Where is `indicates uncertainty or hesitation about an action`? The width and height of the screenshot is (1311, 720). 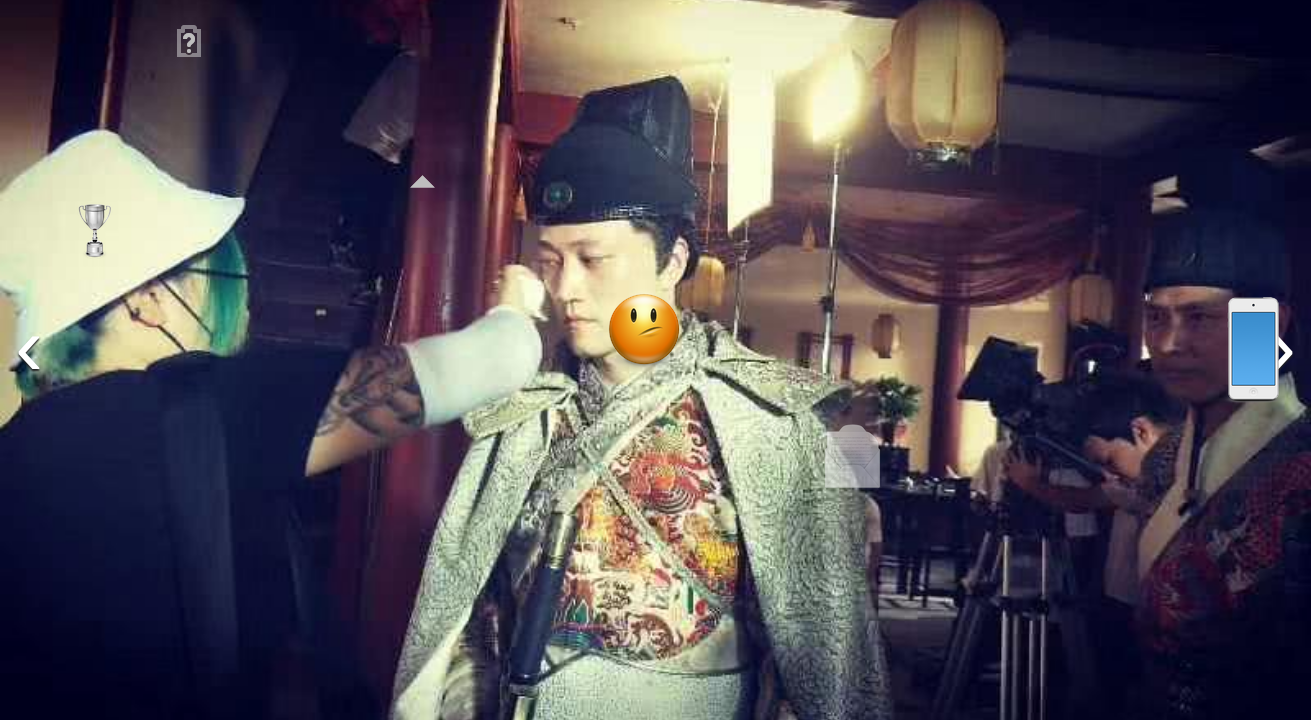 indicates uncertainty or hesitation about an action is located at coordinates (644, 332).